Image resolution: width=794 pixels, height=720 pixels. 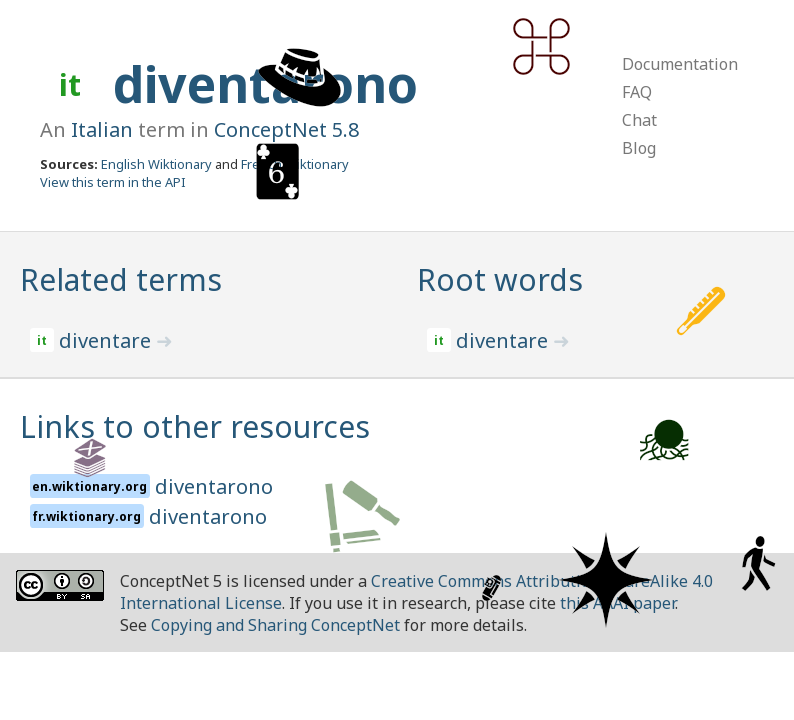 I want to click on delete or remove a card from your deck, so click(x=90, y=456).